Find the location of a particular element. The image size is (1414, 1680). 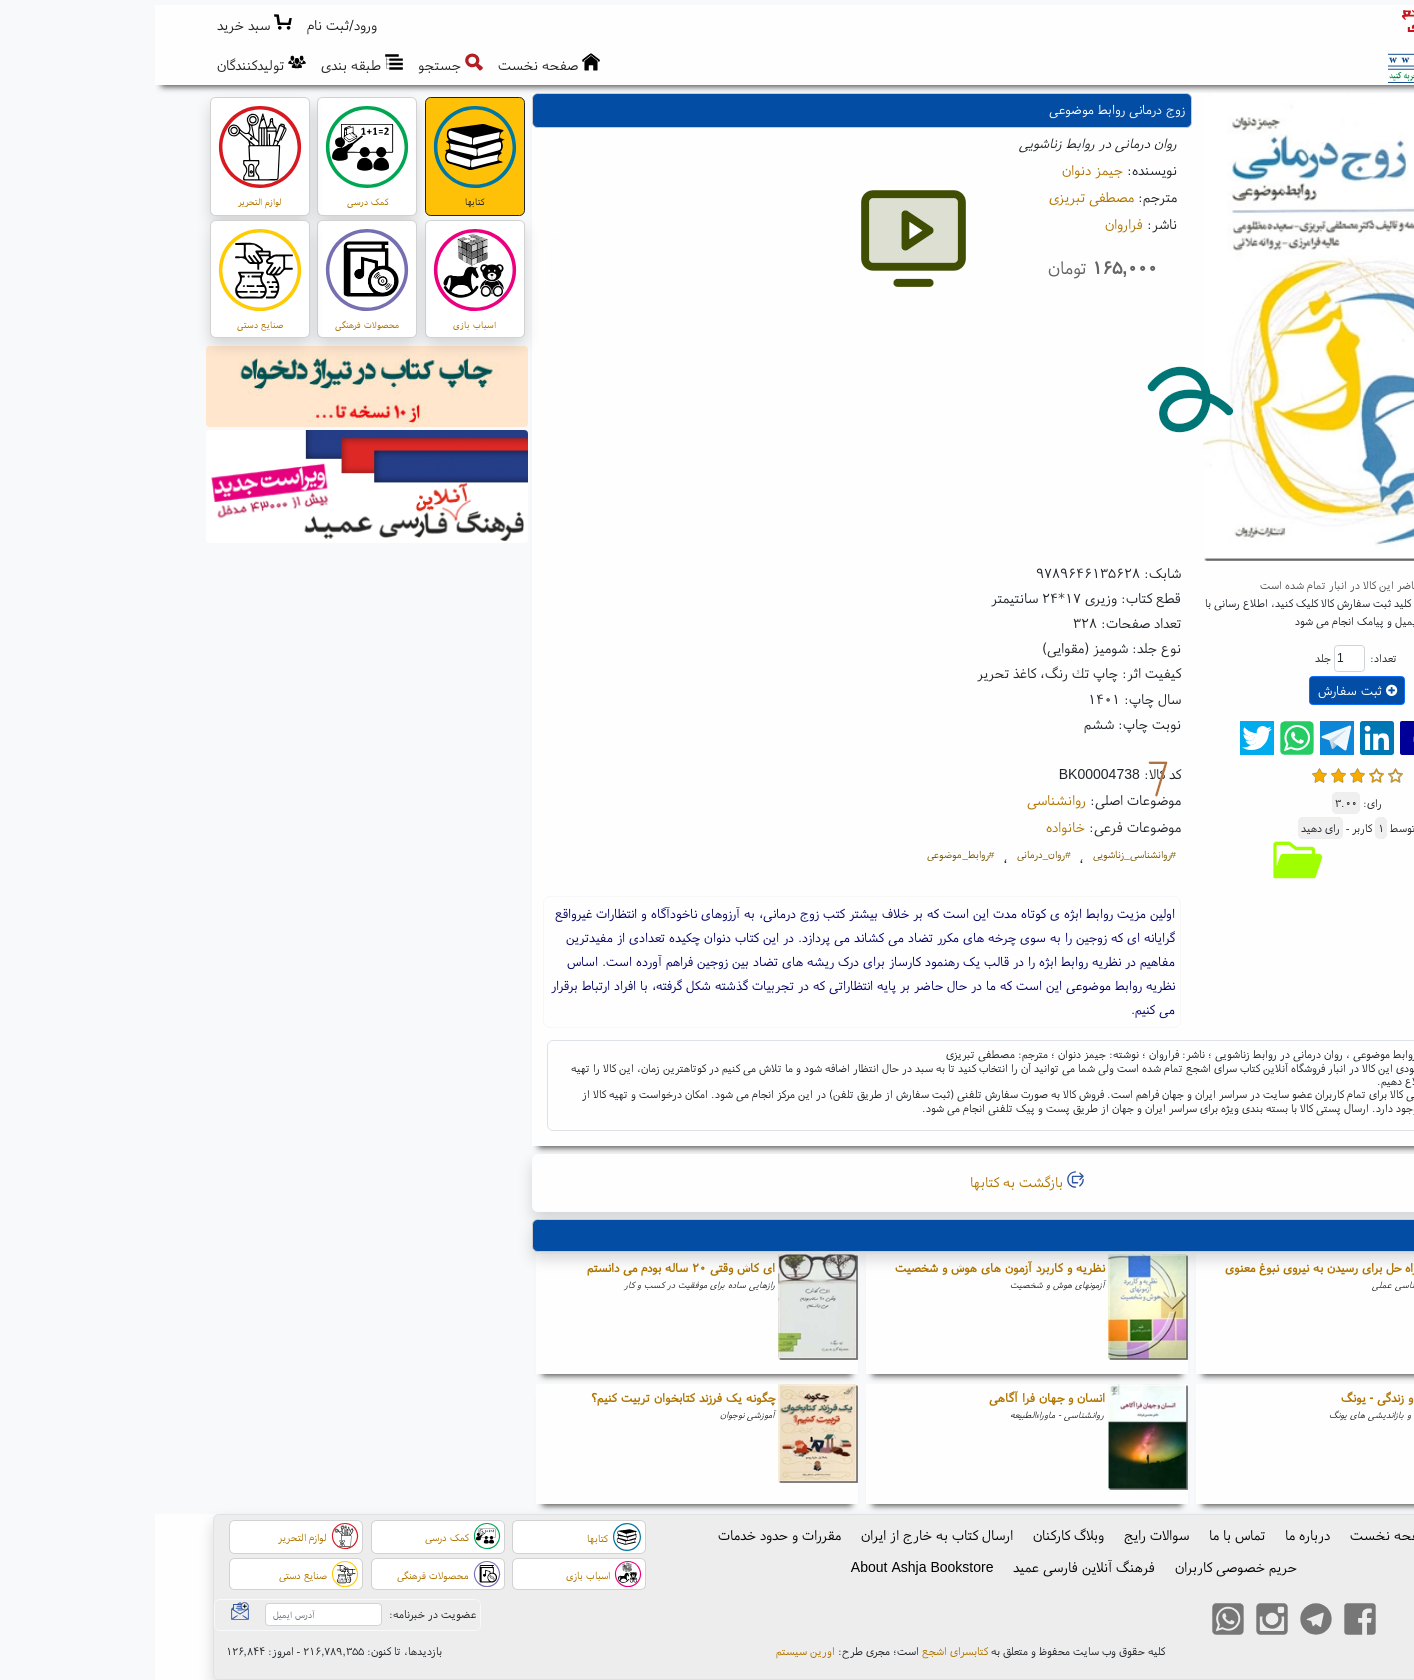

indicates the number seven in a list or sequence is located at coordinates (1158, 779).